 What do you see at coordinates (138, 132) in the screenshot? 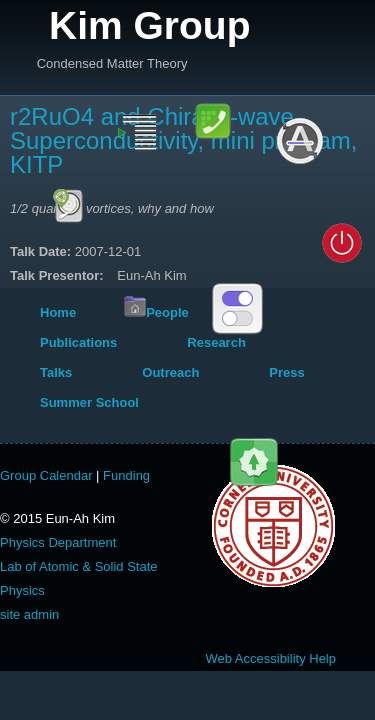
I see `increase text indentation` at bounding box center [138, 132].